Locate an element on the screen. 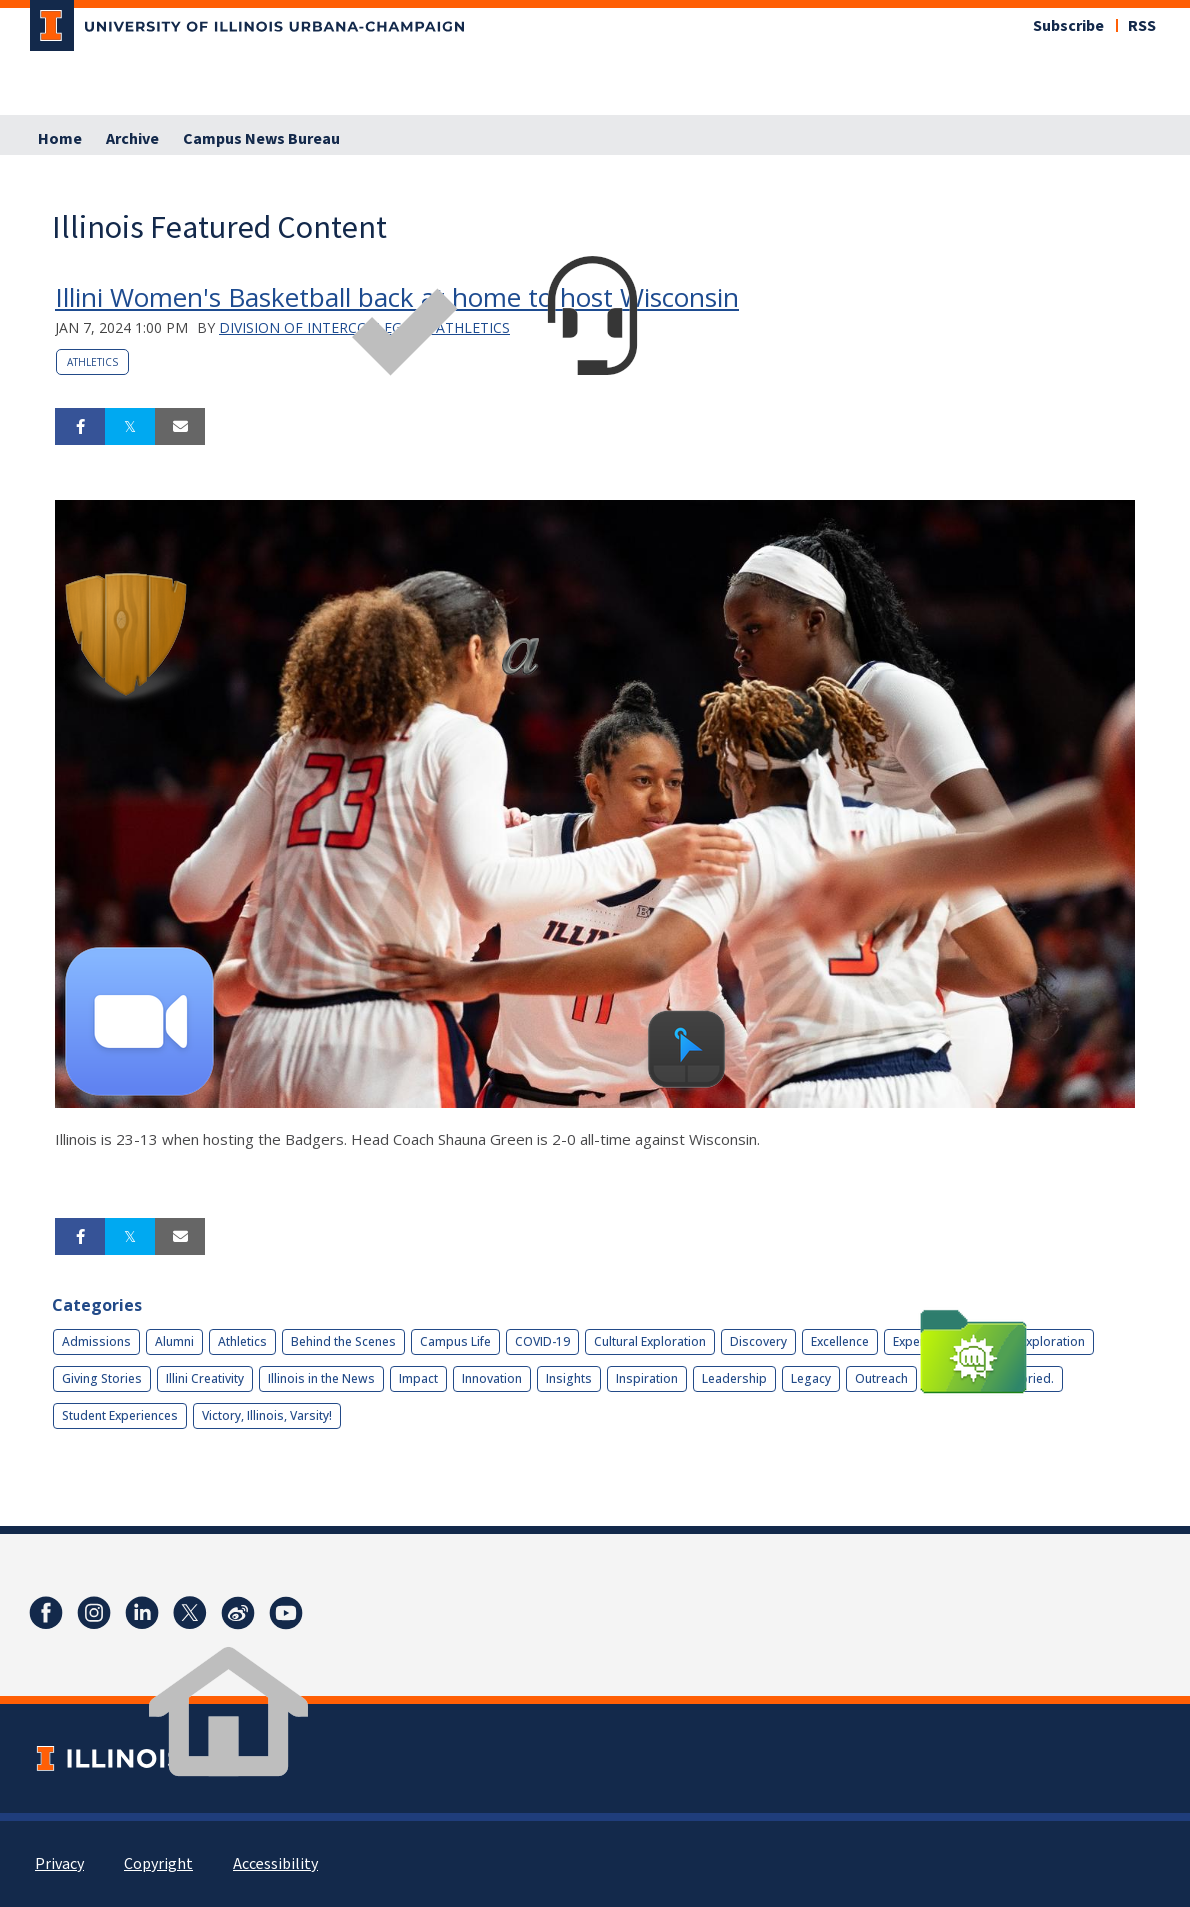  indicates a completed or successful action is located at coordinates (400, 327).